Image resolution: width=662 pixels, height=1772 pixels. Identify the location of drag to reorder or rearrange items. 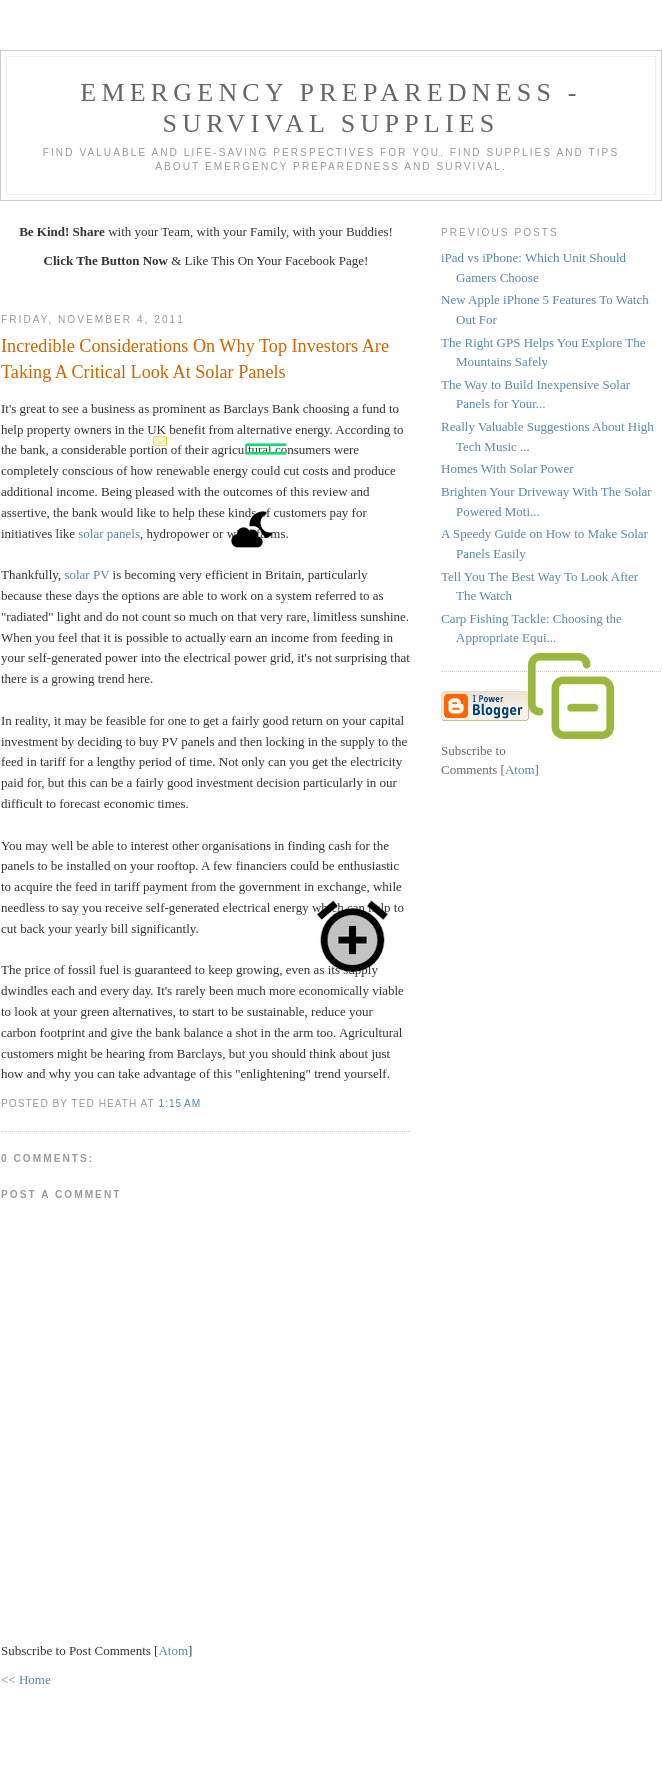
(266, 449).